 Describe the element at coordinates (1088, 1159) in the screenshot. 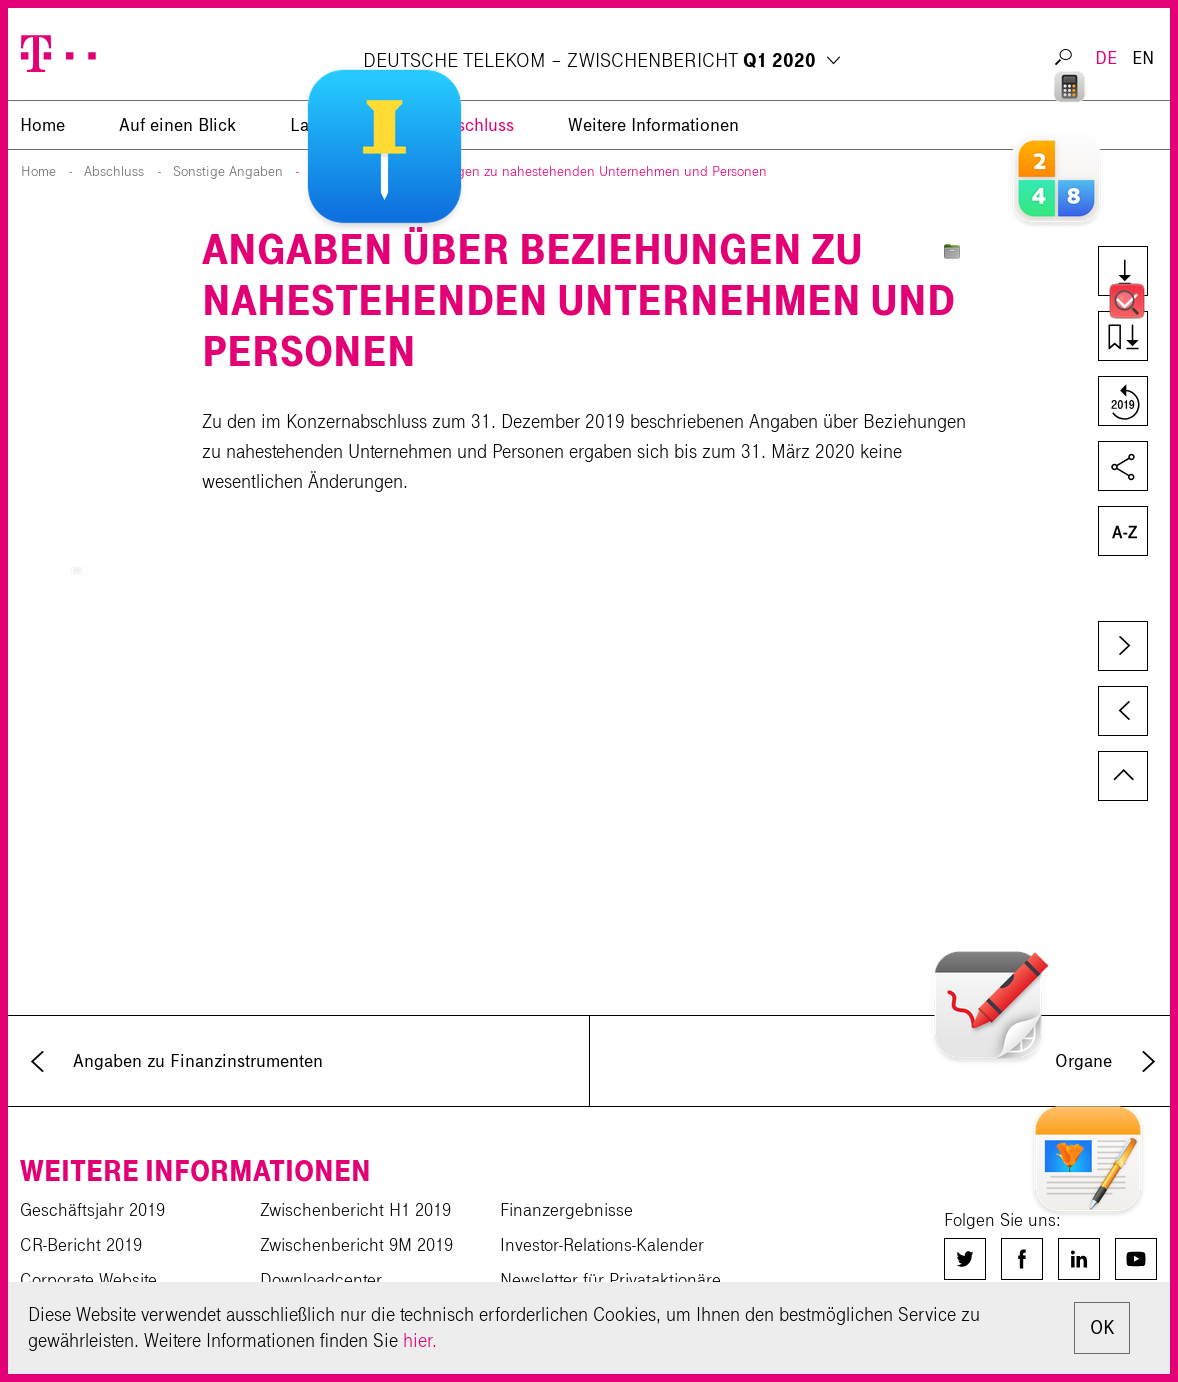

I see `open calligrawords app` at that location.